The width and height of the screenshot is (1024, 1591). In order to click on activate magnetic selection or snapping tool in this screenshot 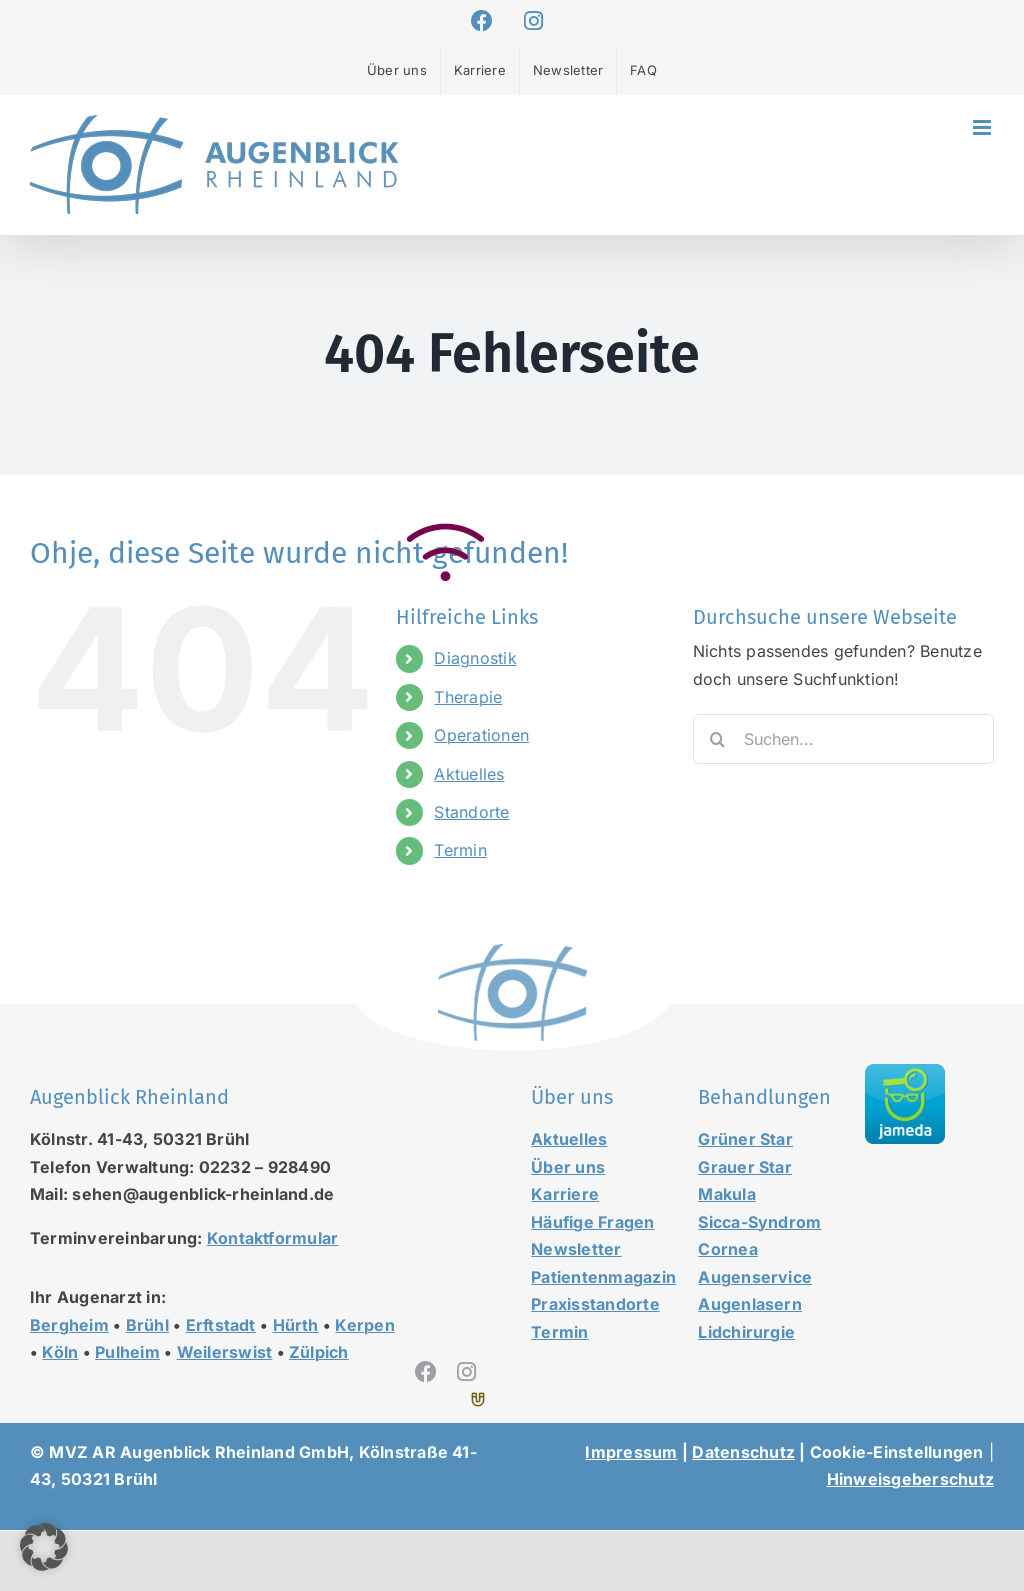, I will do `click(478, 1399)`.